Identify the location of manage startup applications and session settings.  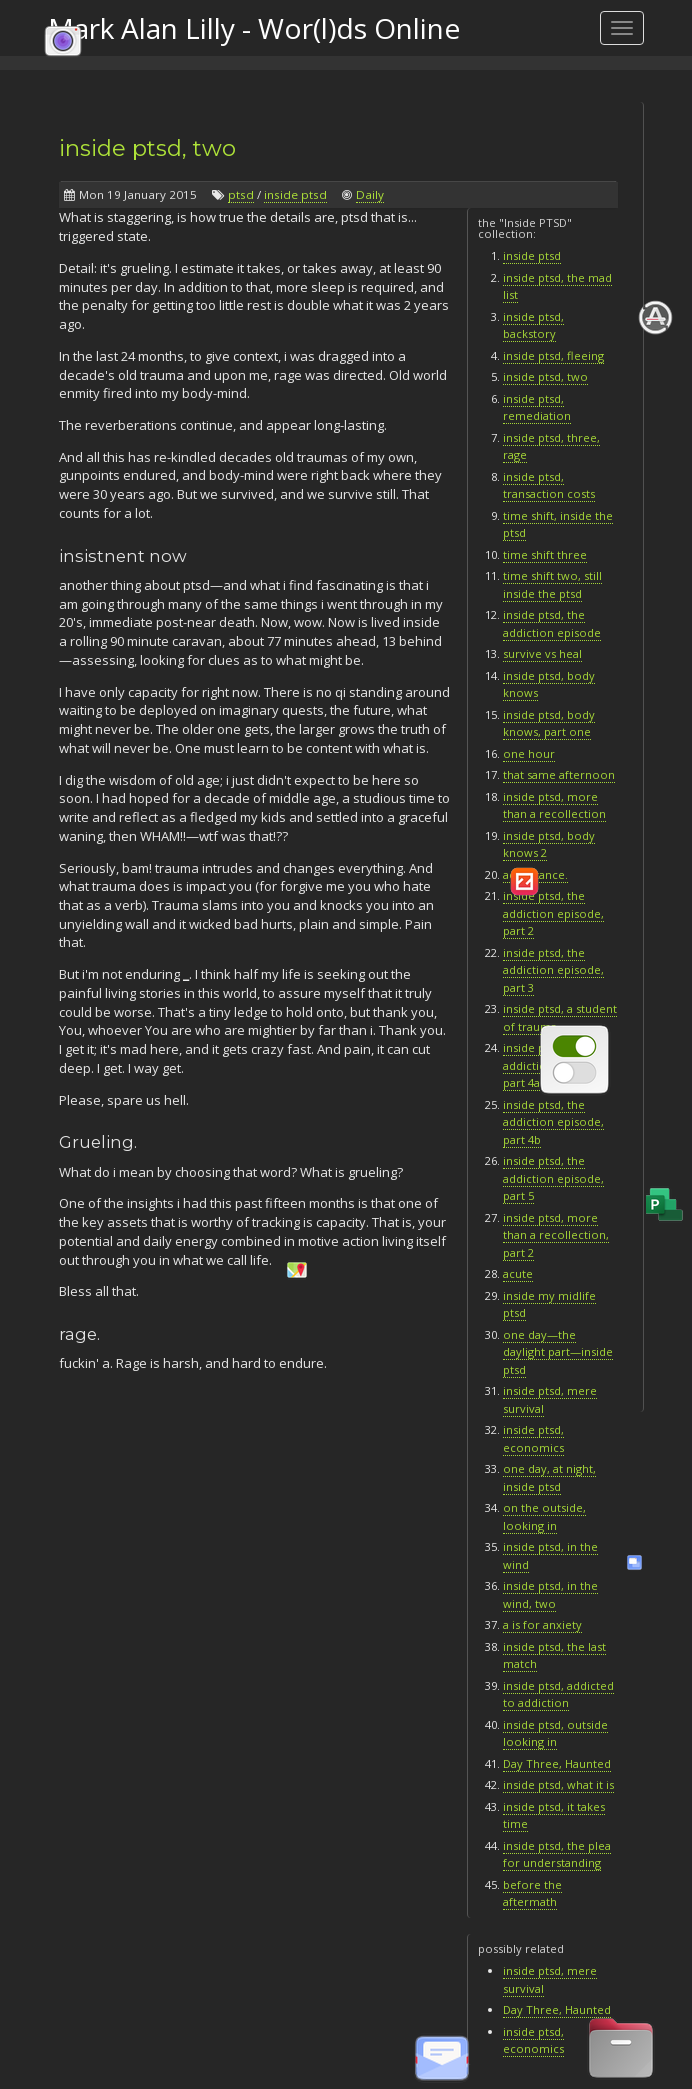
(634, 1562).